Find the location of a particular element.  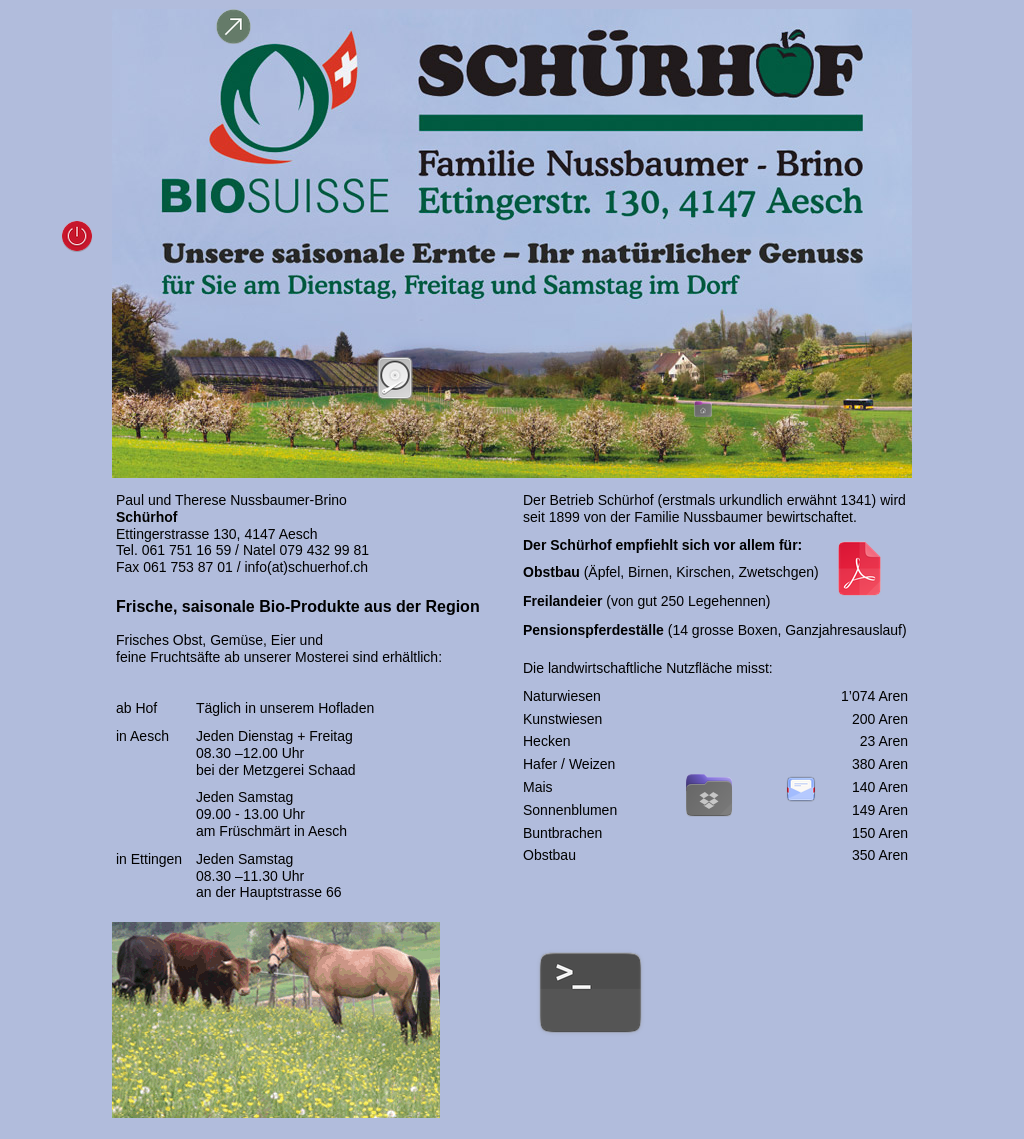

open the mail application is located at coordinates (801, 789).